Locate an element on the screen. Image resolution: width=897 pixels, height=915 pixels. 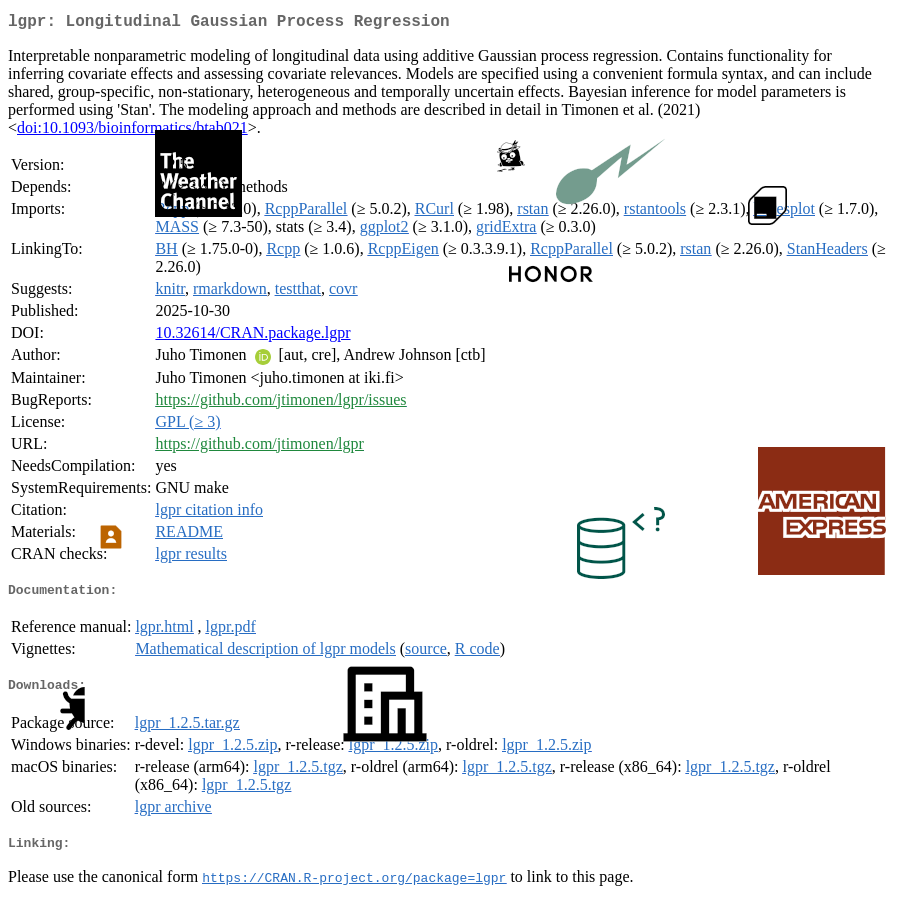
pay with American Express is located at coordinates (822, 511).